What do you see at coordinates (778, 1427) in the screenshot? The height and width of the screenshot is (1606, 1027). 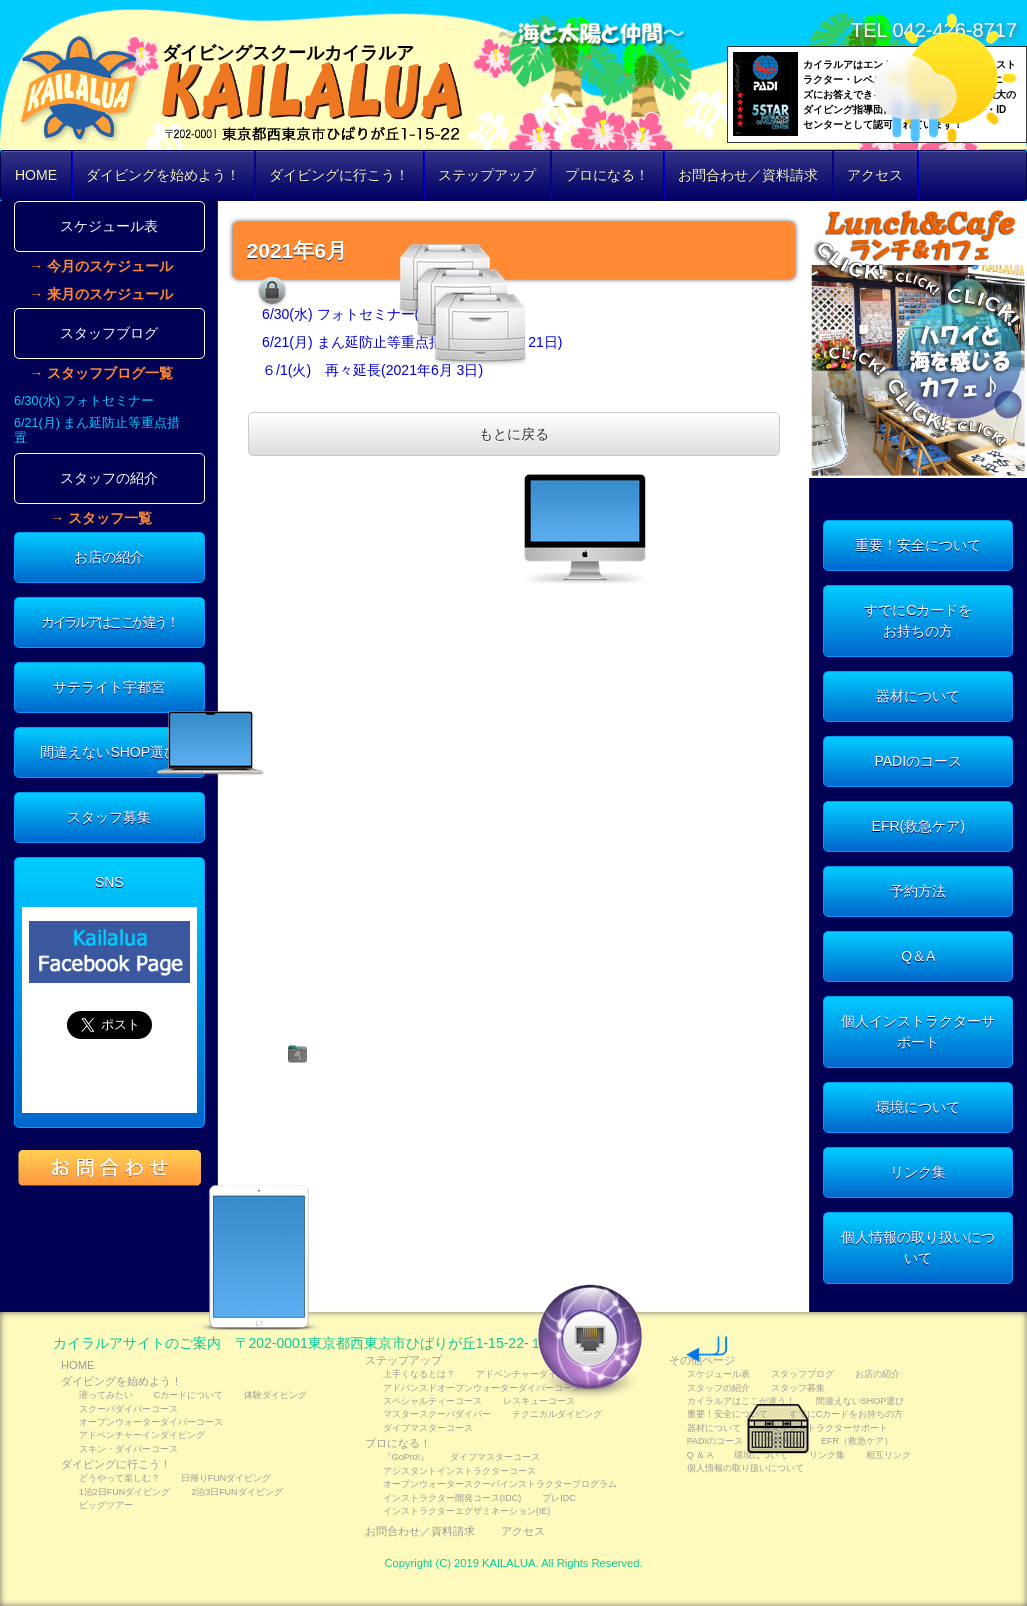 I see `access xserve in sidebar` at bounding box center [778, 1427].